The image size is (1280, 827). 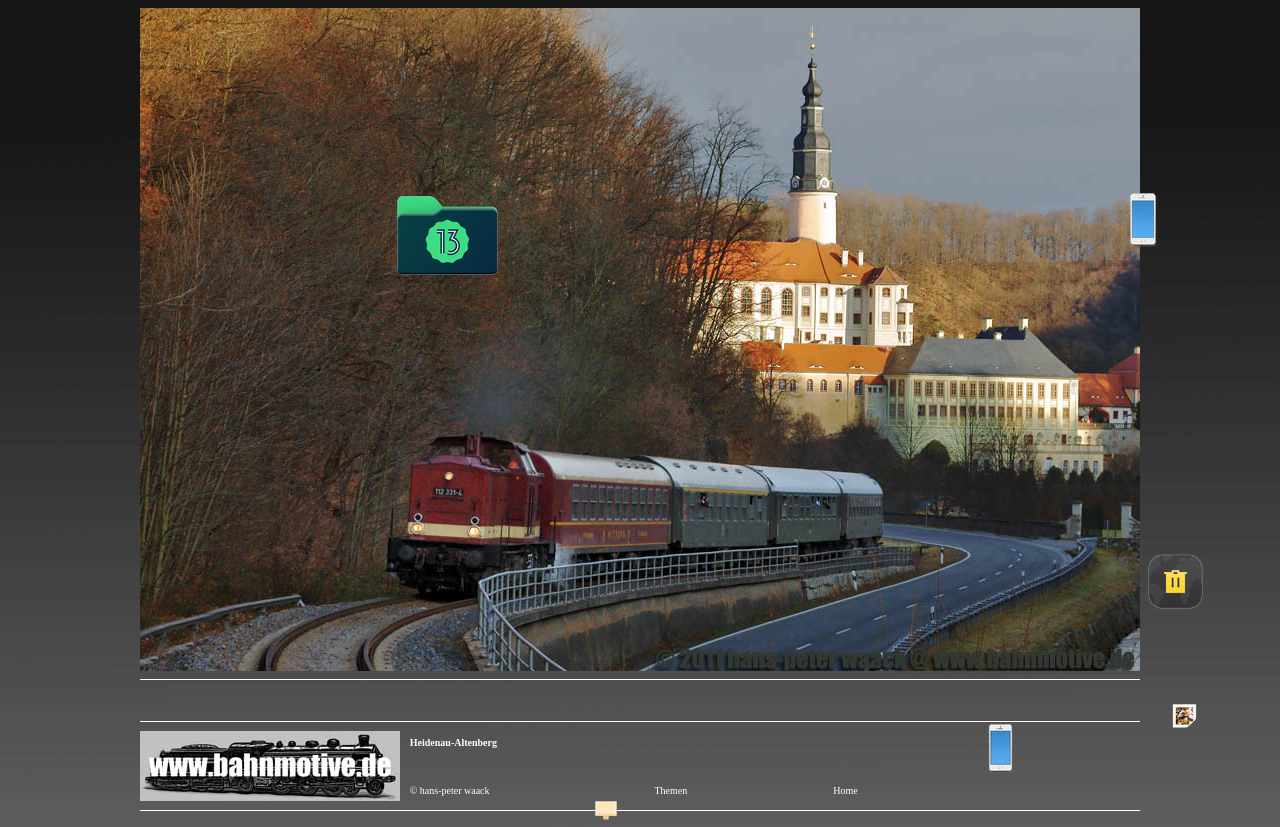 I want to click on connected iPhone SE device, so click(x=1143, y=220).